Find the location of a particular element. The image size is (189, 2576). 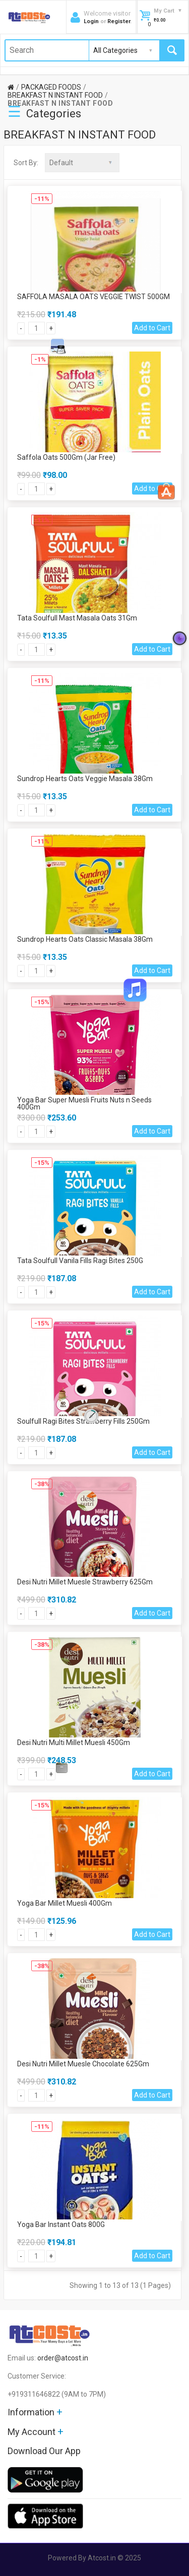

open Preview app to view images and PDFs is located at coordinates (57, 345).